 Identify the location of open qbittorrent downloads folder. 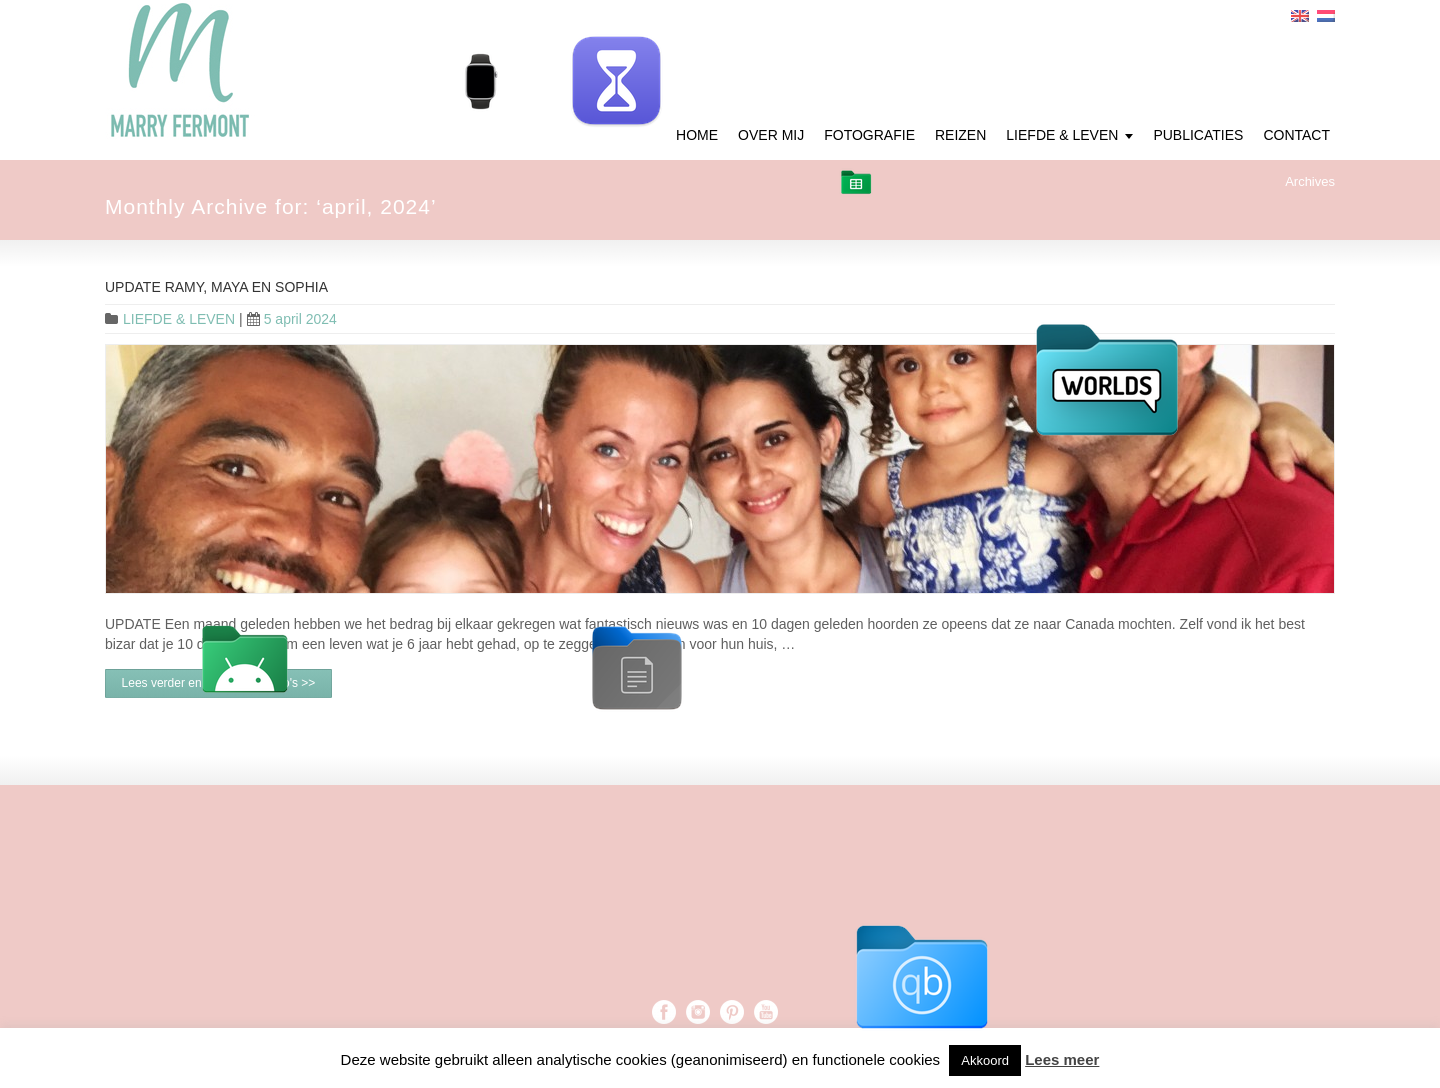
(921, 980).